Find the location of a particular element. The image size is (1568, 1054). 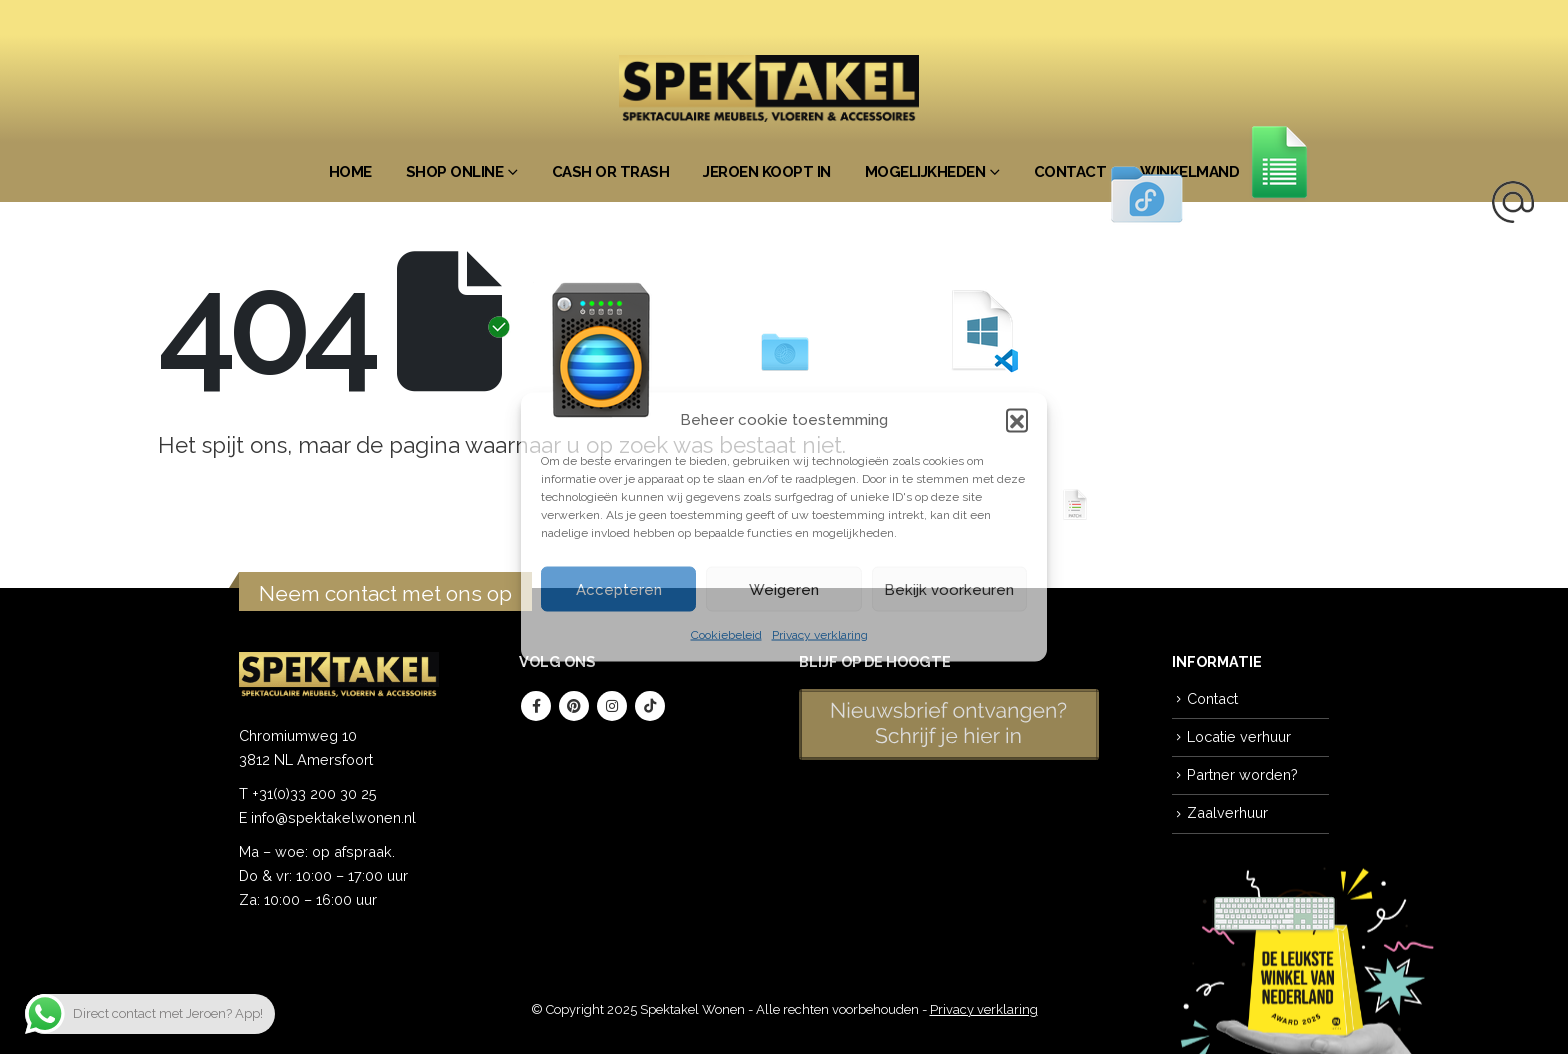

a patch or diff file containing code changes is located at coordinates (1075, 505).